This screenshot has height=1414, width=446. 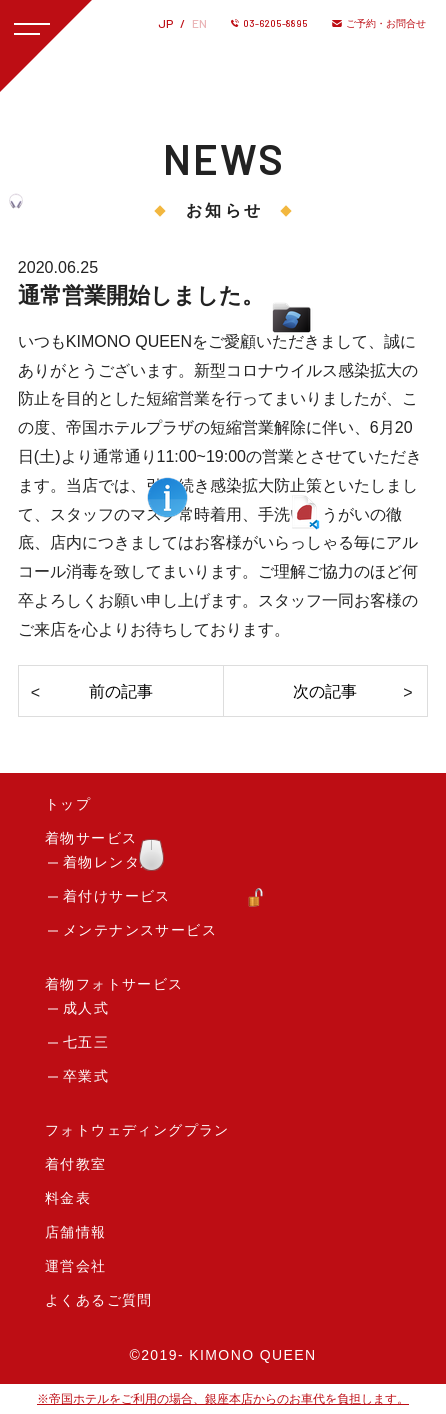 What do you see at coordinates (255, 897) in the screenshot?
I see `indicates an unlocked or unsecured item` at bounding box center [255, 897].